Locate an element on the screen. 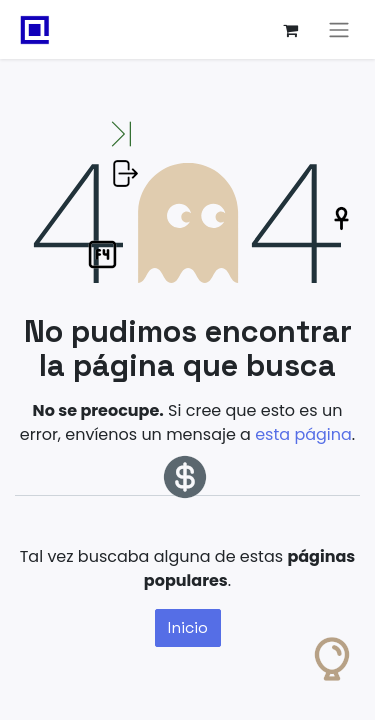 The height and width of the screenshot is (720, 375). log out of your account is located at coordinates (123, 173).